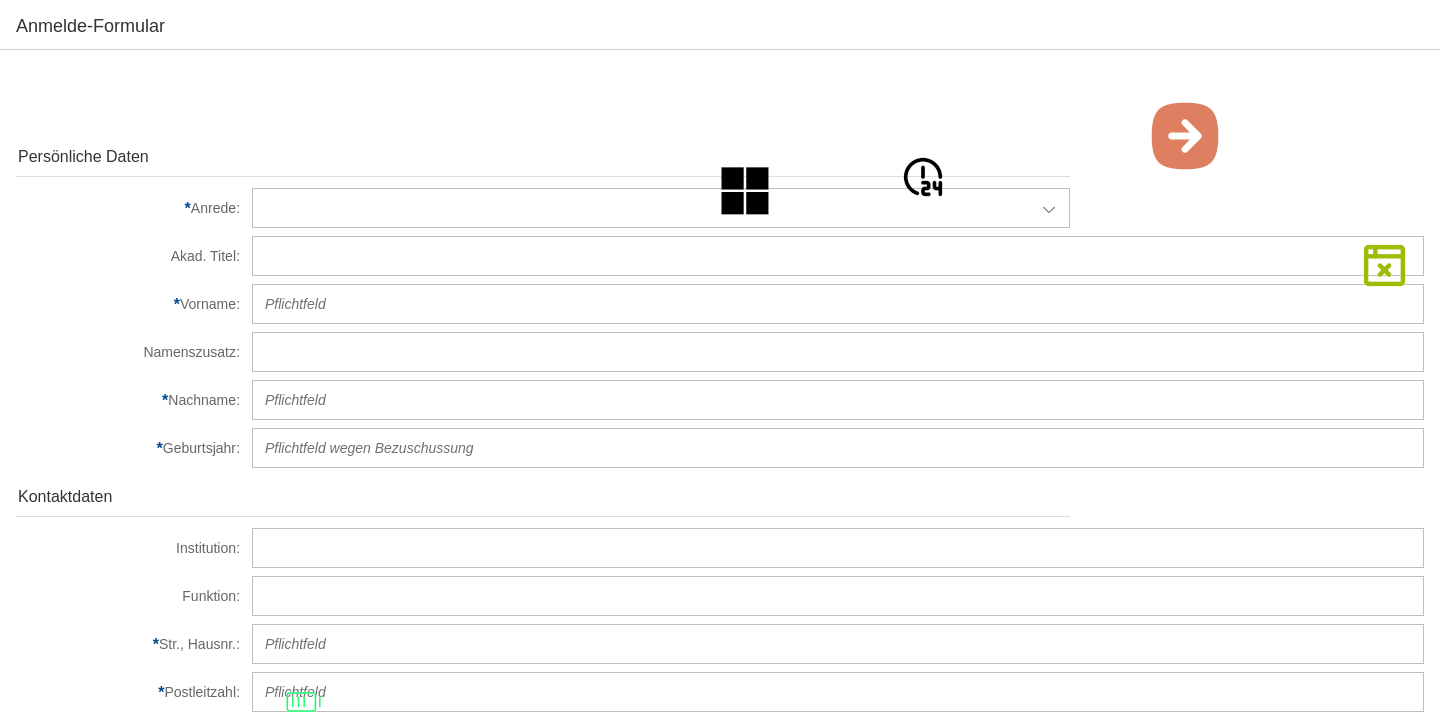 The height and width of the screenshot is (720, 1440). Describe the element at coordinates (1384, 265) in the screenshot. I see `close browser window or tab` at that location.